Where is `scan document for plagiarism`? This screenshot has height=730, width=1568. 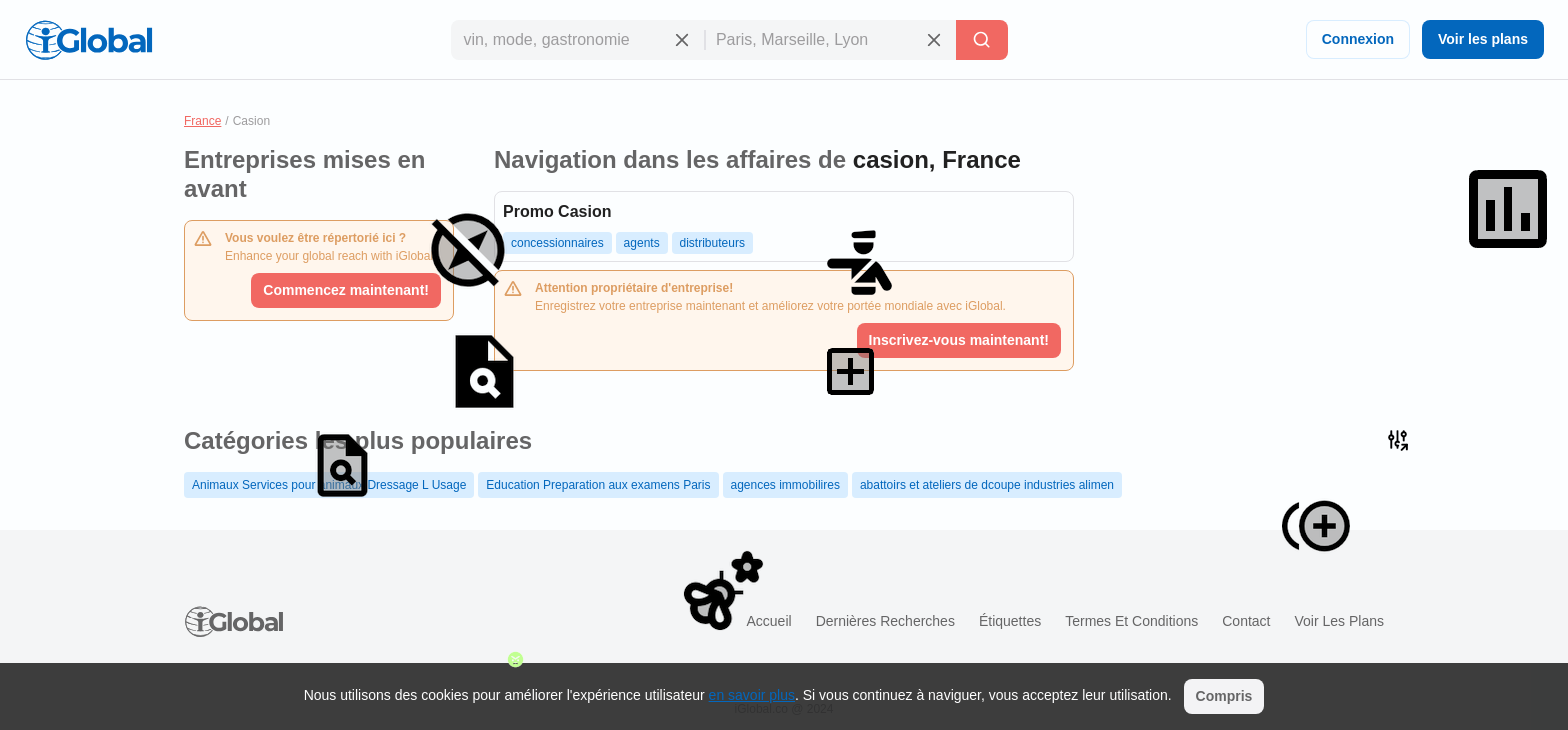 scan document for plagiarism is located at coordinates (484, 371).